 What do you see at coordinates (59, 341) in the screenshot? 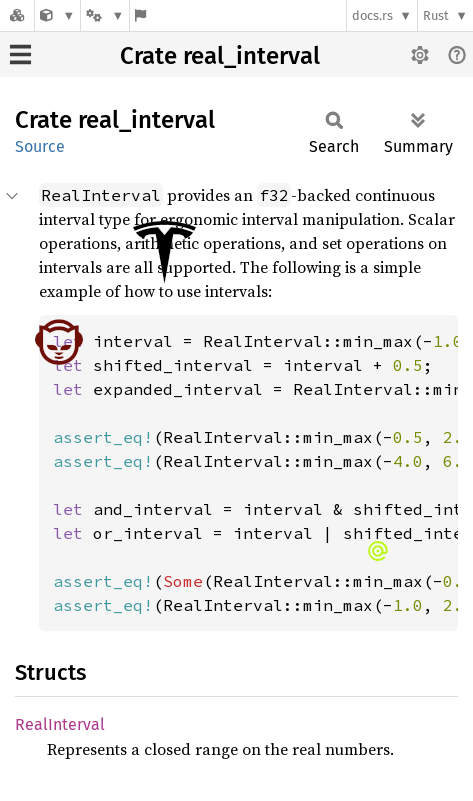
I see `open napster music streaming app` at bounding box center [59, 341].